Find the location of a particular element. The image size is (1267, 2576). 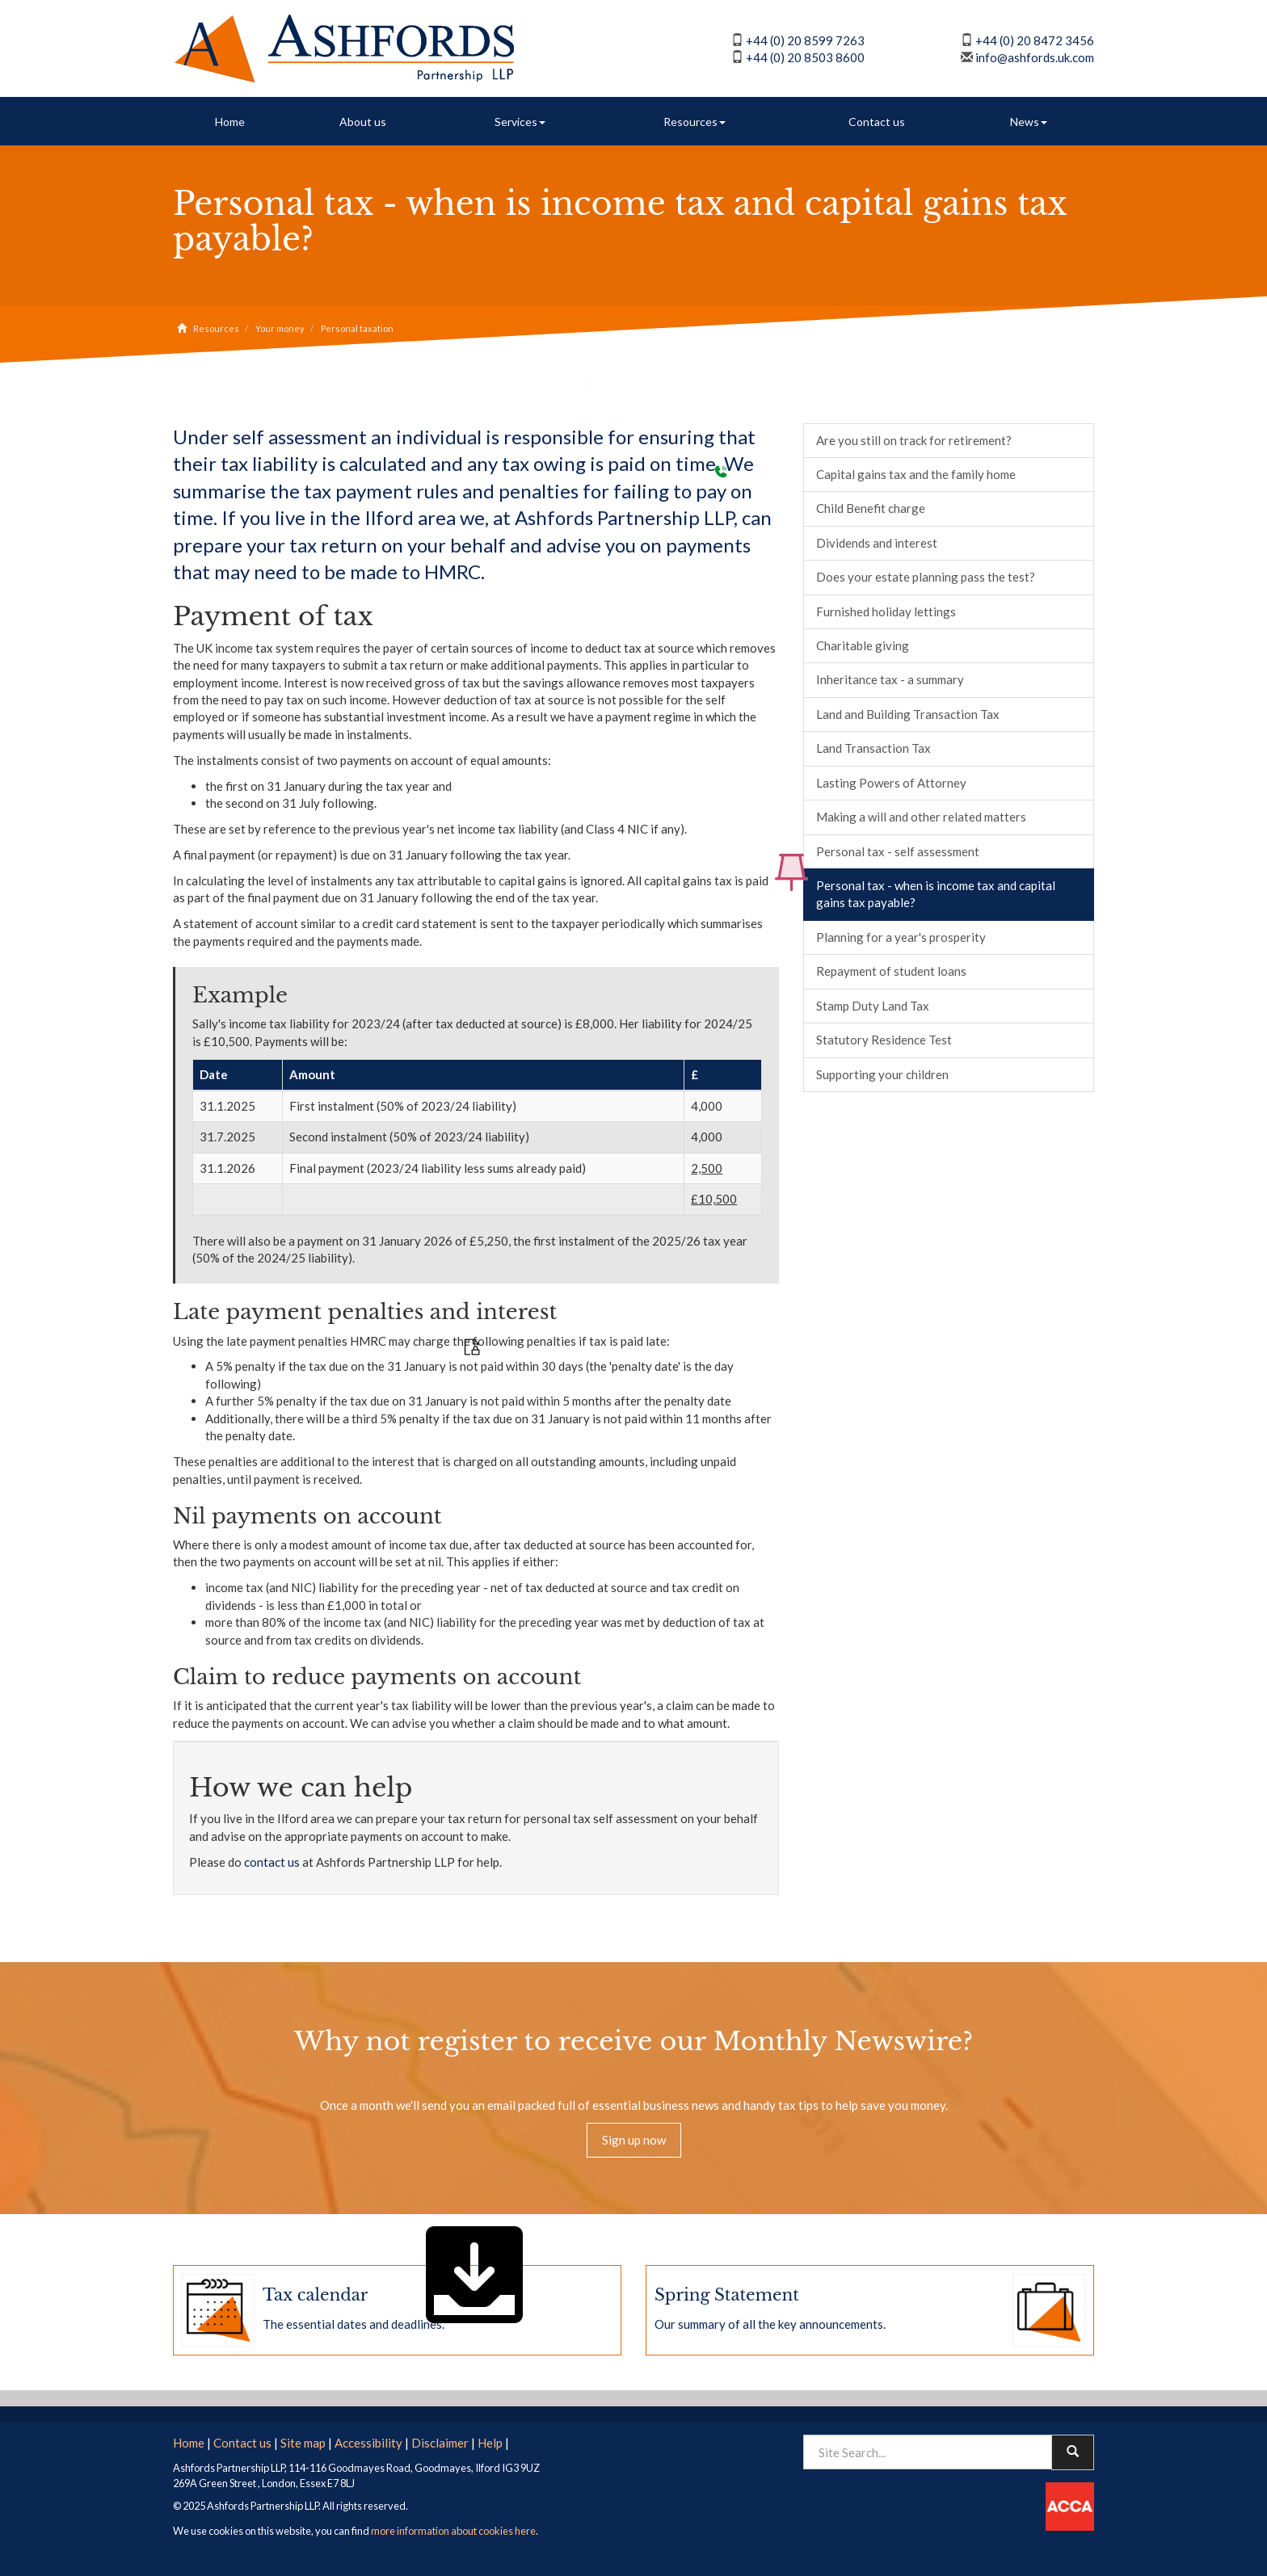

download file to inbox or tray is located at coordinates (474, 2275).